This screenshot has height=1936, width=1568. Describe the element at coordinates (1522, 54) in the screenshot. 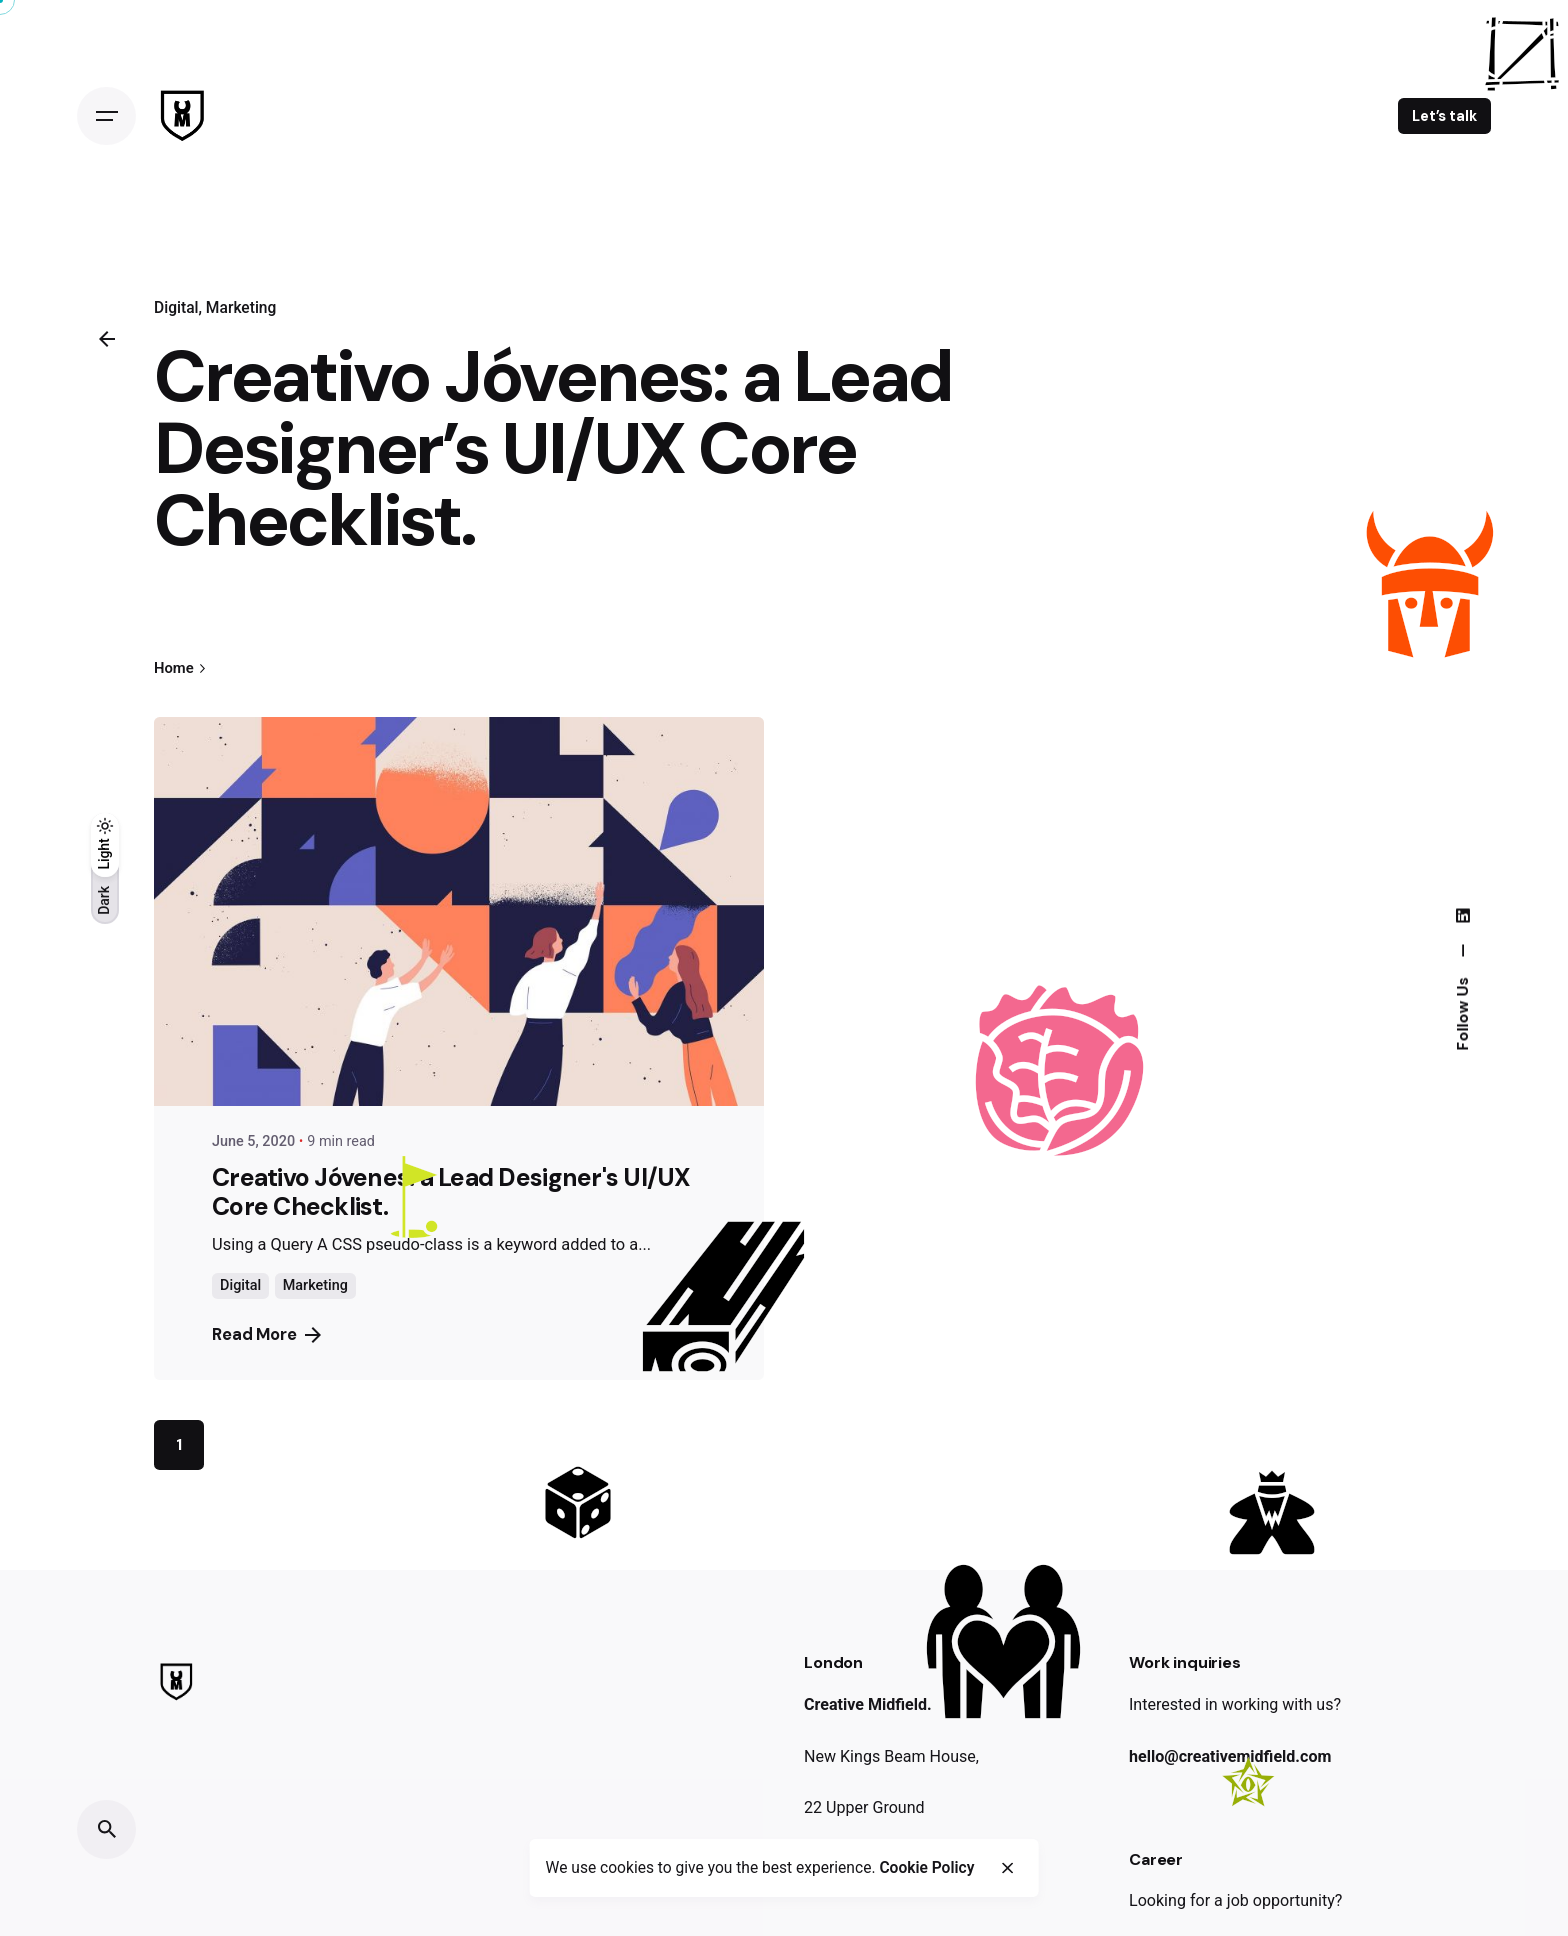

I see `frame or crop an image` at that location.